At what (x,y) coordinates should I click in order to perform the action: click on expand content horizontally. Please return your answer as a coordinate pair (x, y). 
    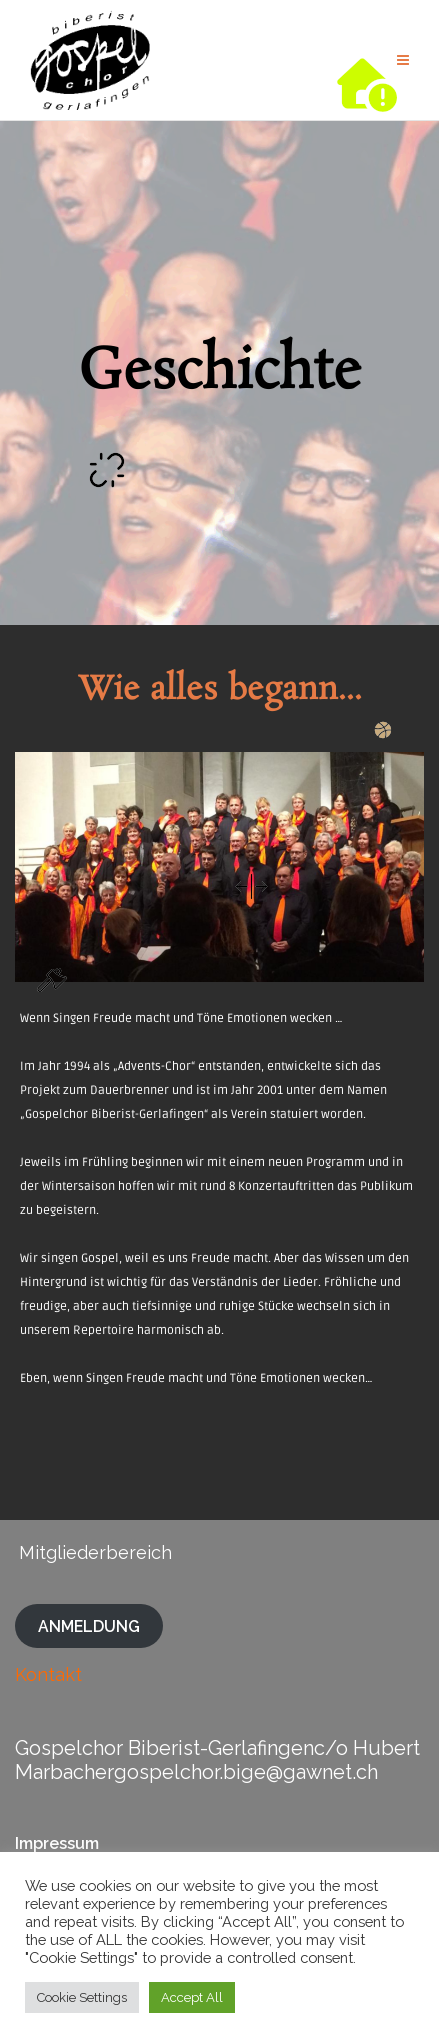
    Looking at the image, I should click on (251, 886).